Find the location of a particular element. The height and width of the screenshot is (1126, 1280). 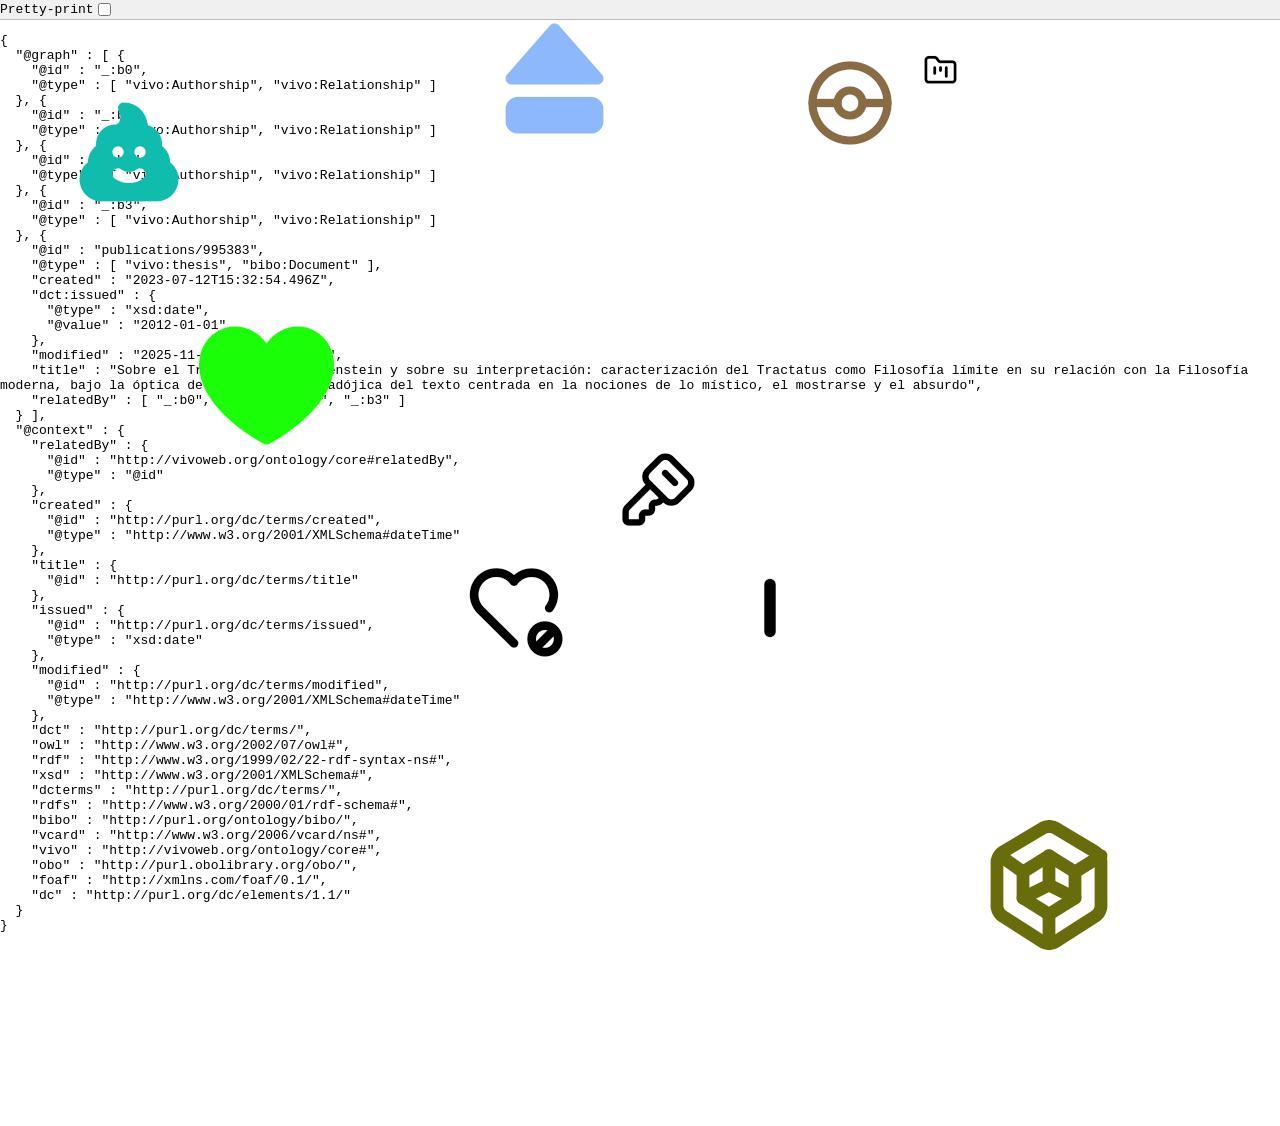

eject media or disc from player is located at coordinates (554, 78).